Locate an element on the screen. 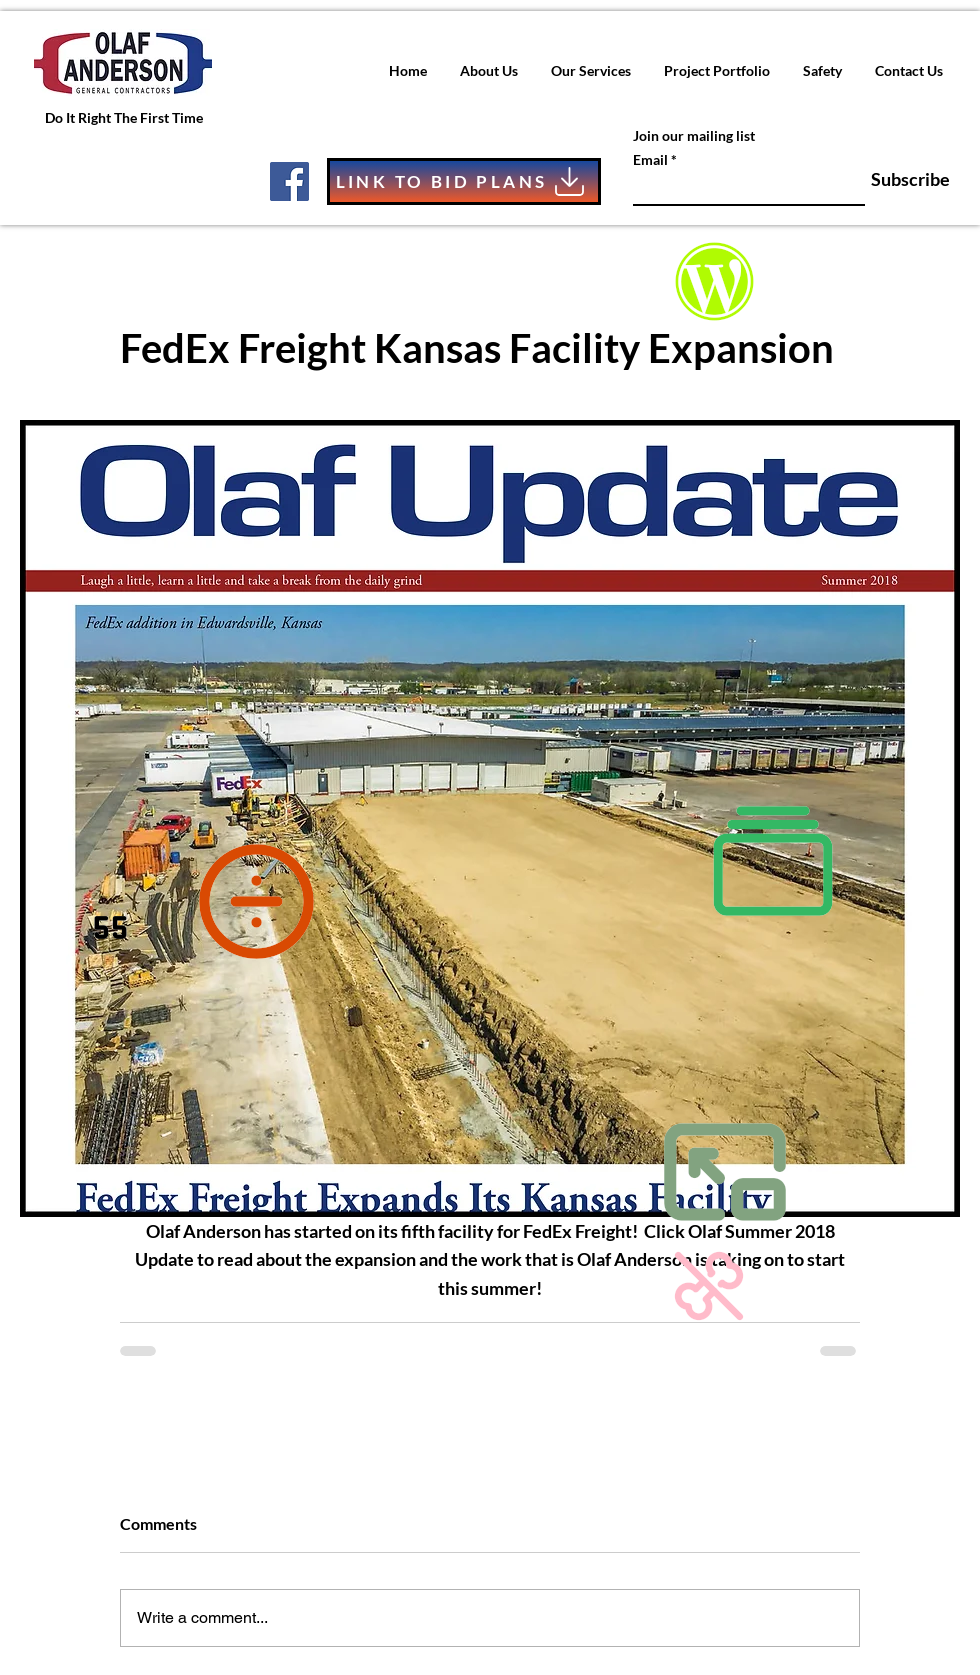 The image size is (980, 1675). no treats available for pet is located at coordinates (709, 1286).